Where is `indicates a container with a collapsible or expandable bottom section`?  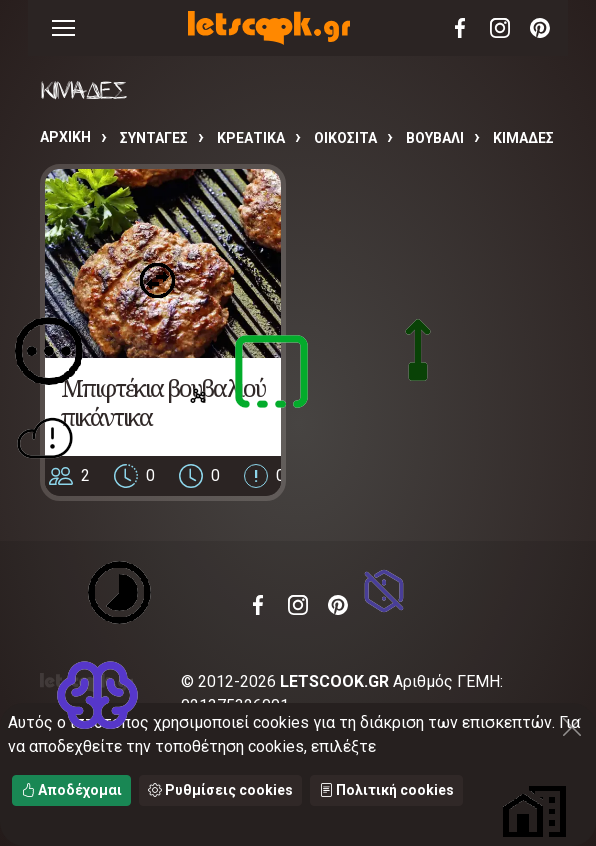
indicates a container with a collapsible or expandable bottom section is located at coordinates (271, 371).